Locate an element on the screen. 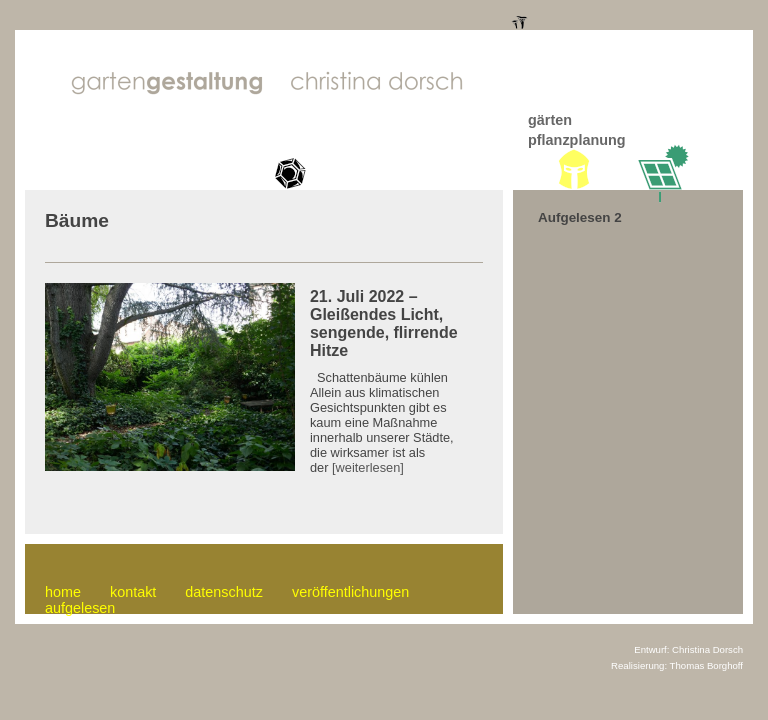 The image size is (768, 720). select warrior or knight character class is located at coordinates (574, 170).